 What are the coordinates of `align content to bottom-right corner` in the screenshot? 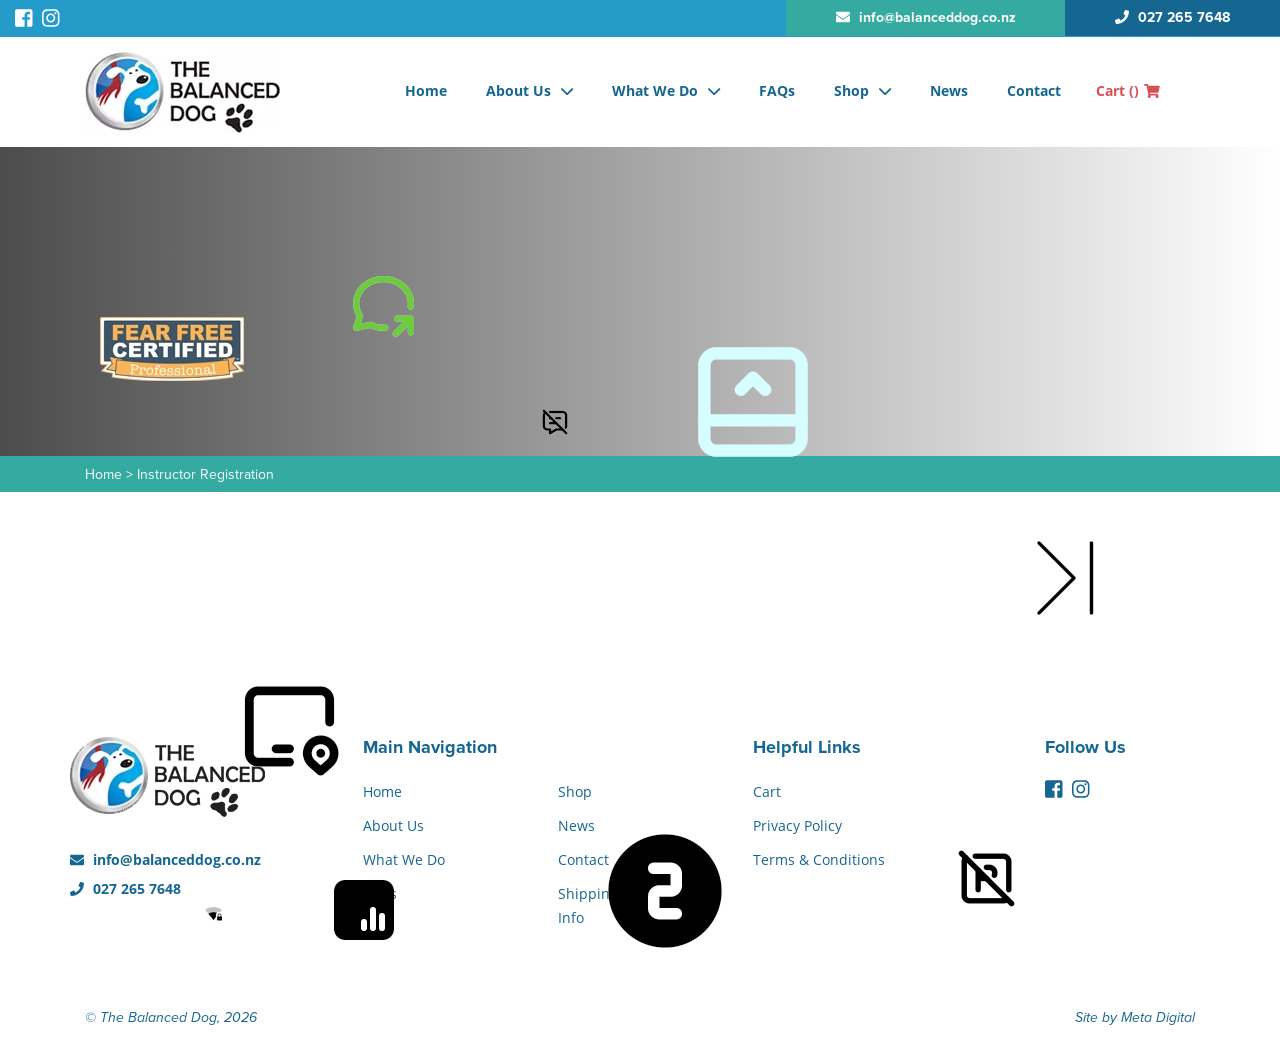 It's located at (364, 910).